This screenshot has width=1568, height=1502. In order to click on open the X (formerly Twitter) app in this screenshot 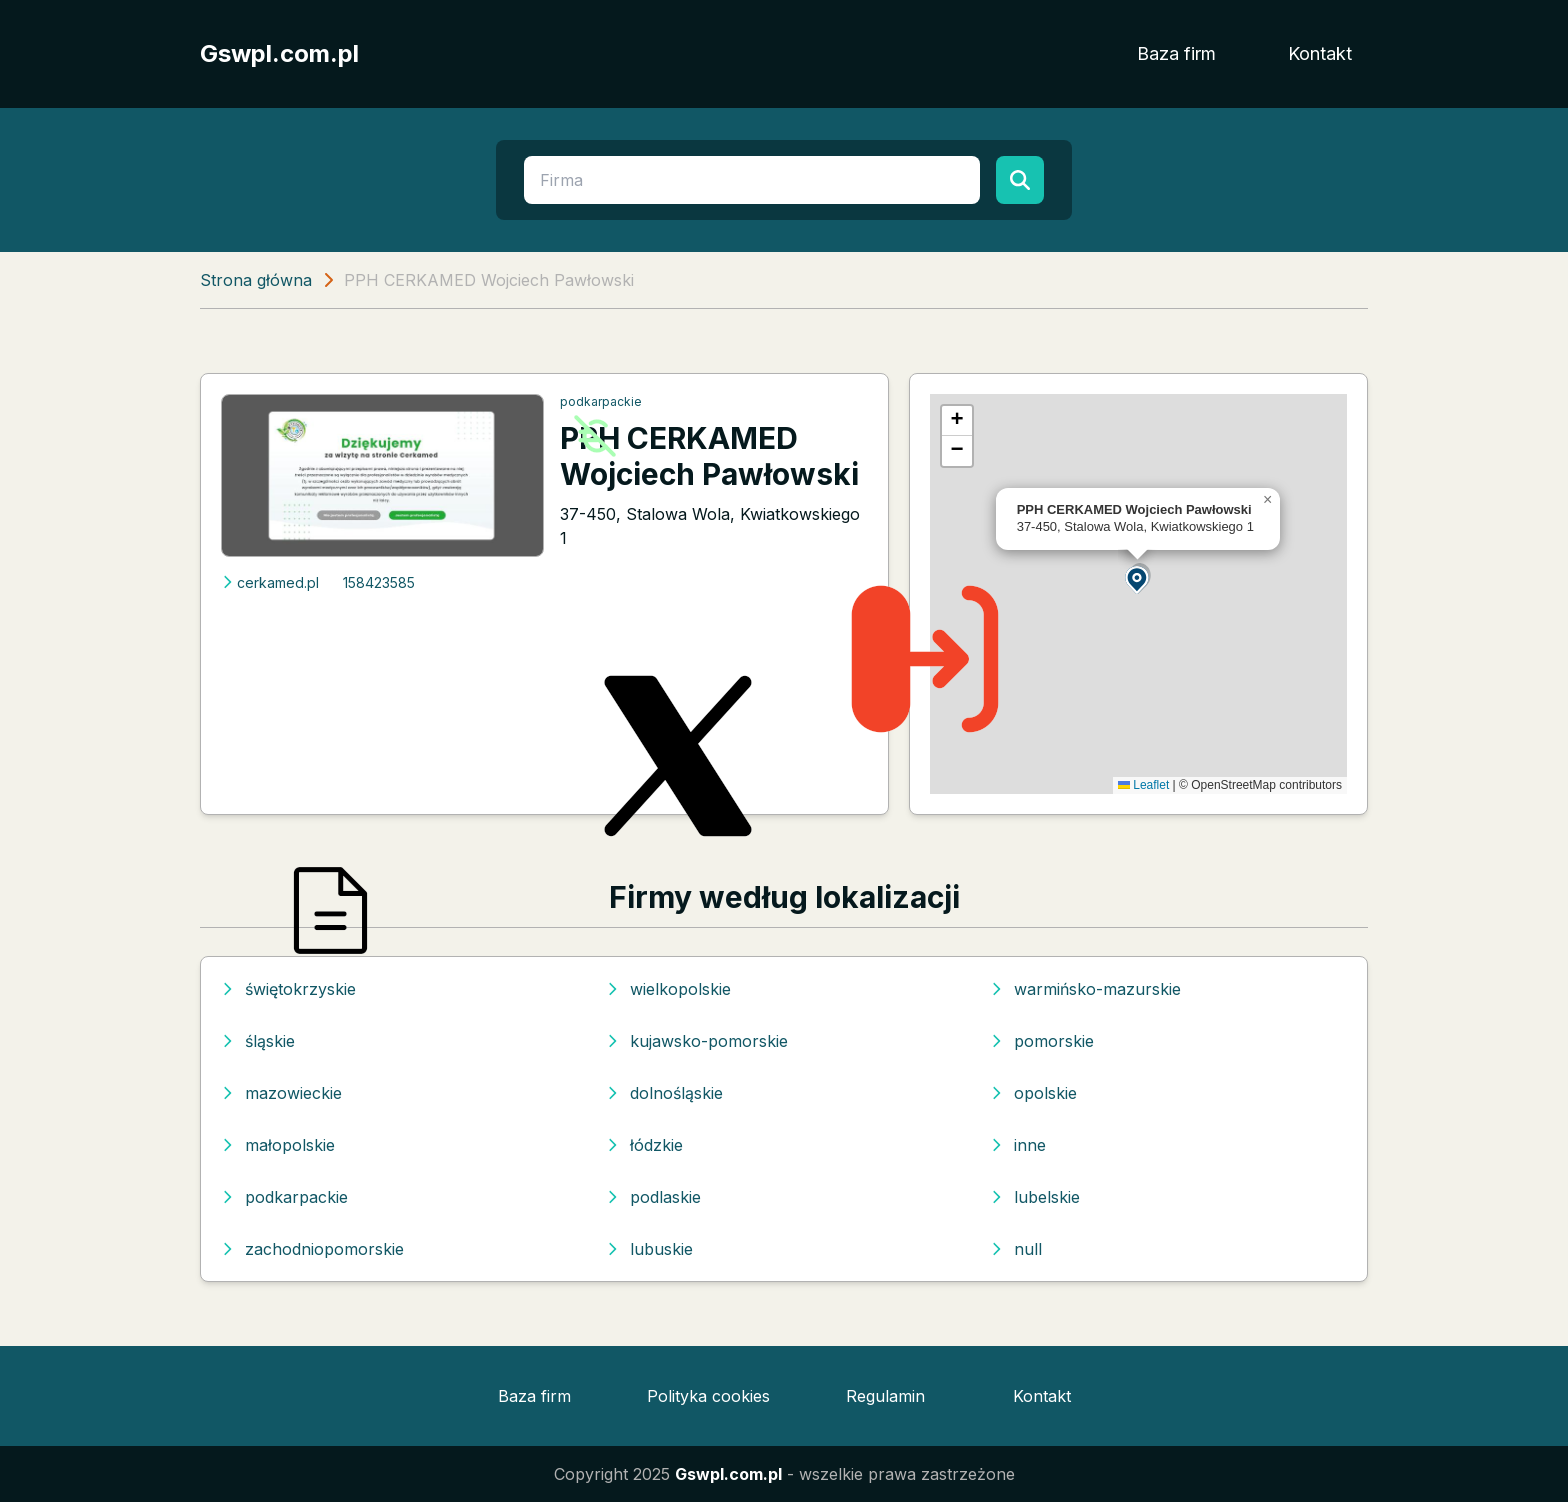, I will do `click(678, 756)`.